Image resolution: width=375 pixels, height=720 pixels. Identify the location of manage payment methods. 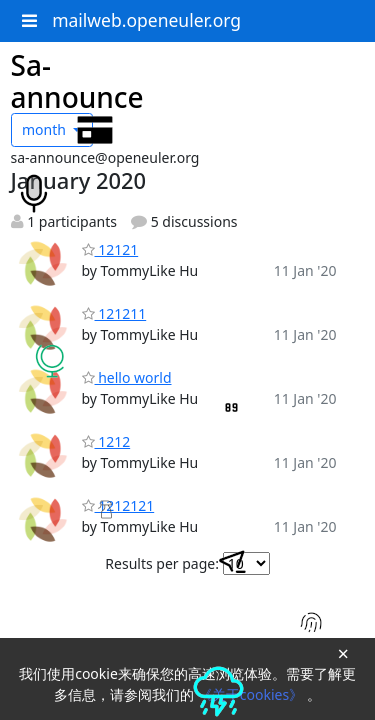
(95, 130).